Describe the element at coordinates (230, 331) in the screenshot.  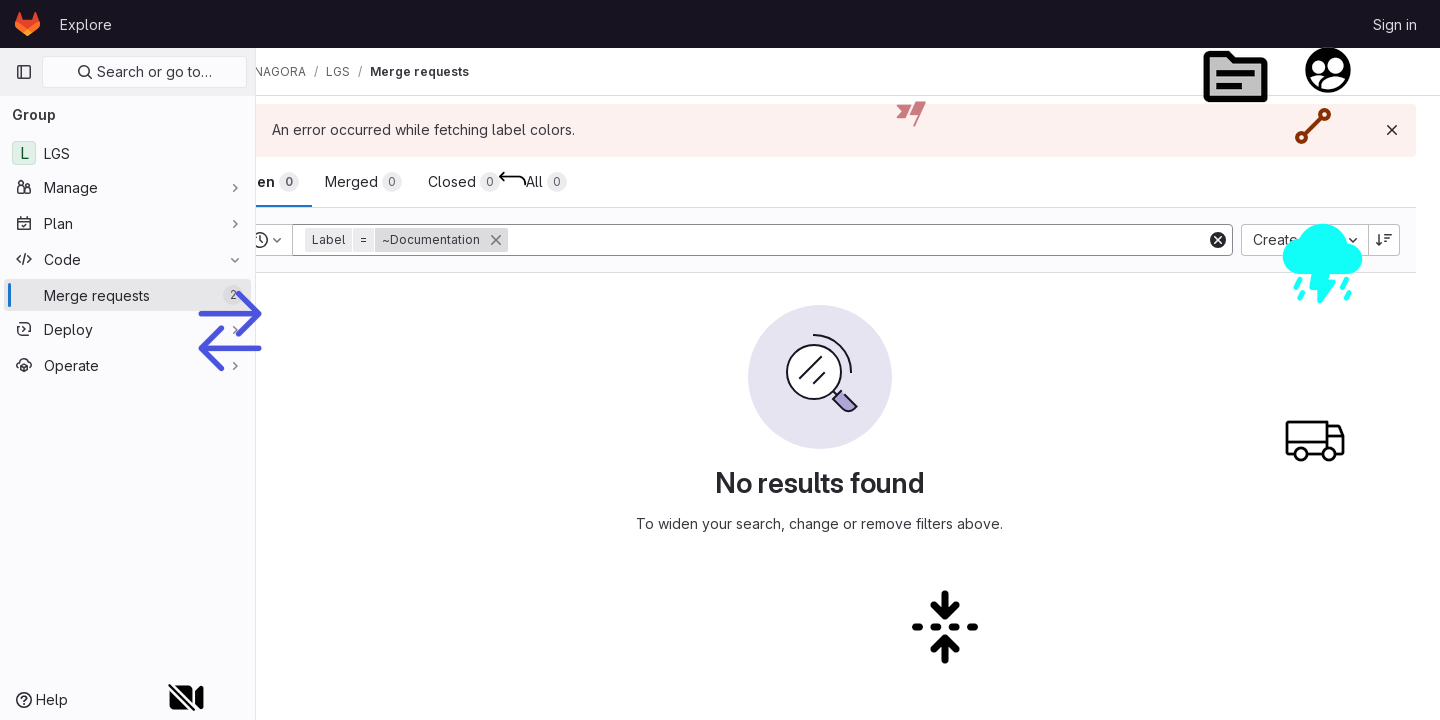
I see `swap or exchange items` at that location.